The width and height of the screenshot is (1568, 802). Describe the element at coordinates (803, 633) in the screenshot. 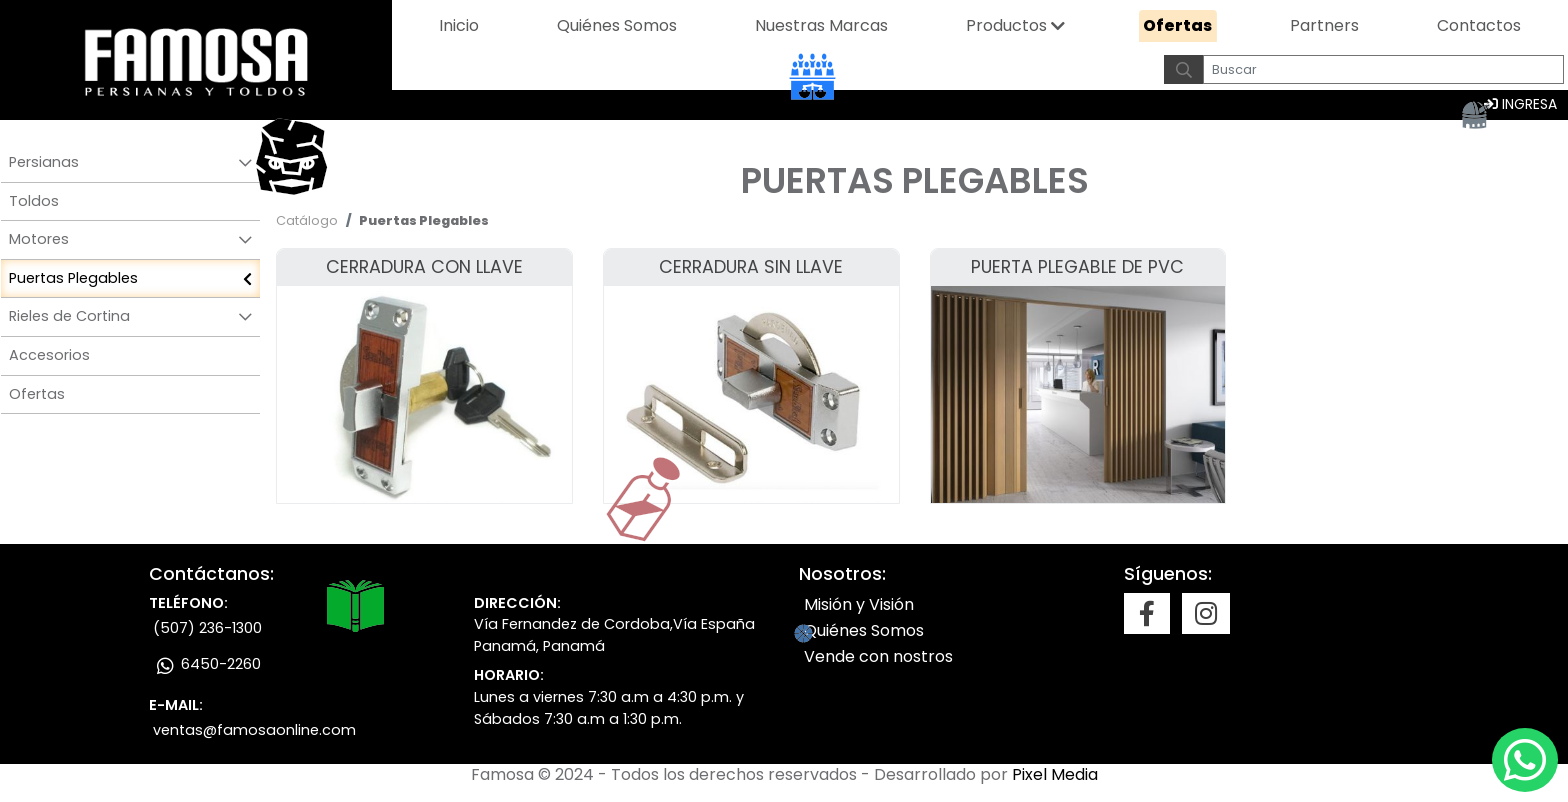

I see `access basketball or sports content` at that location.